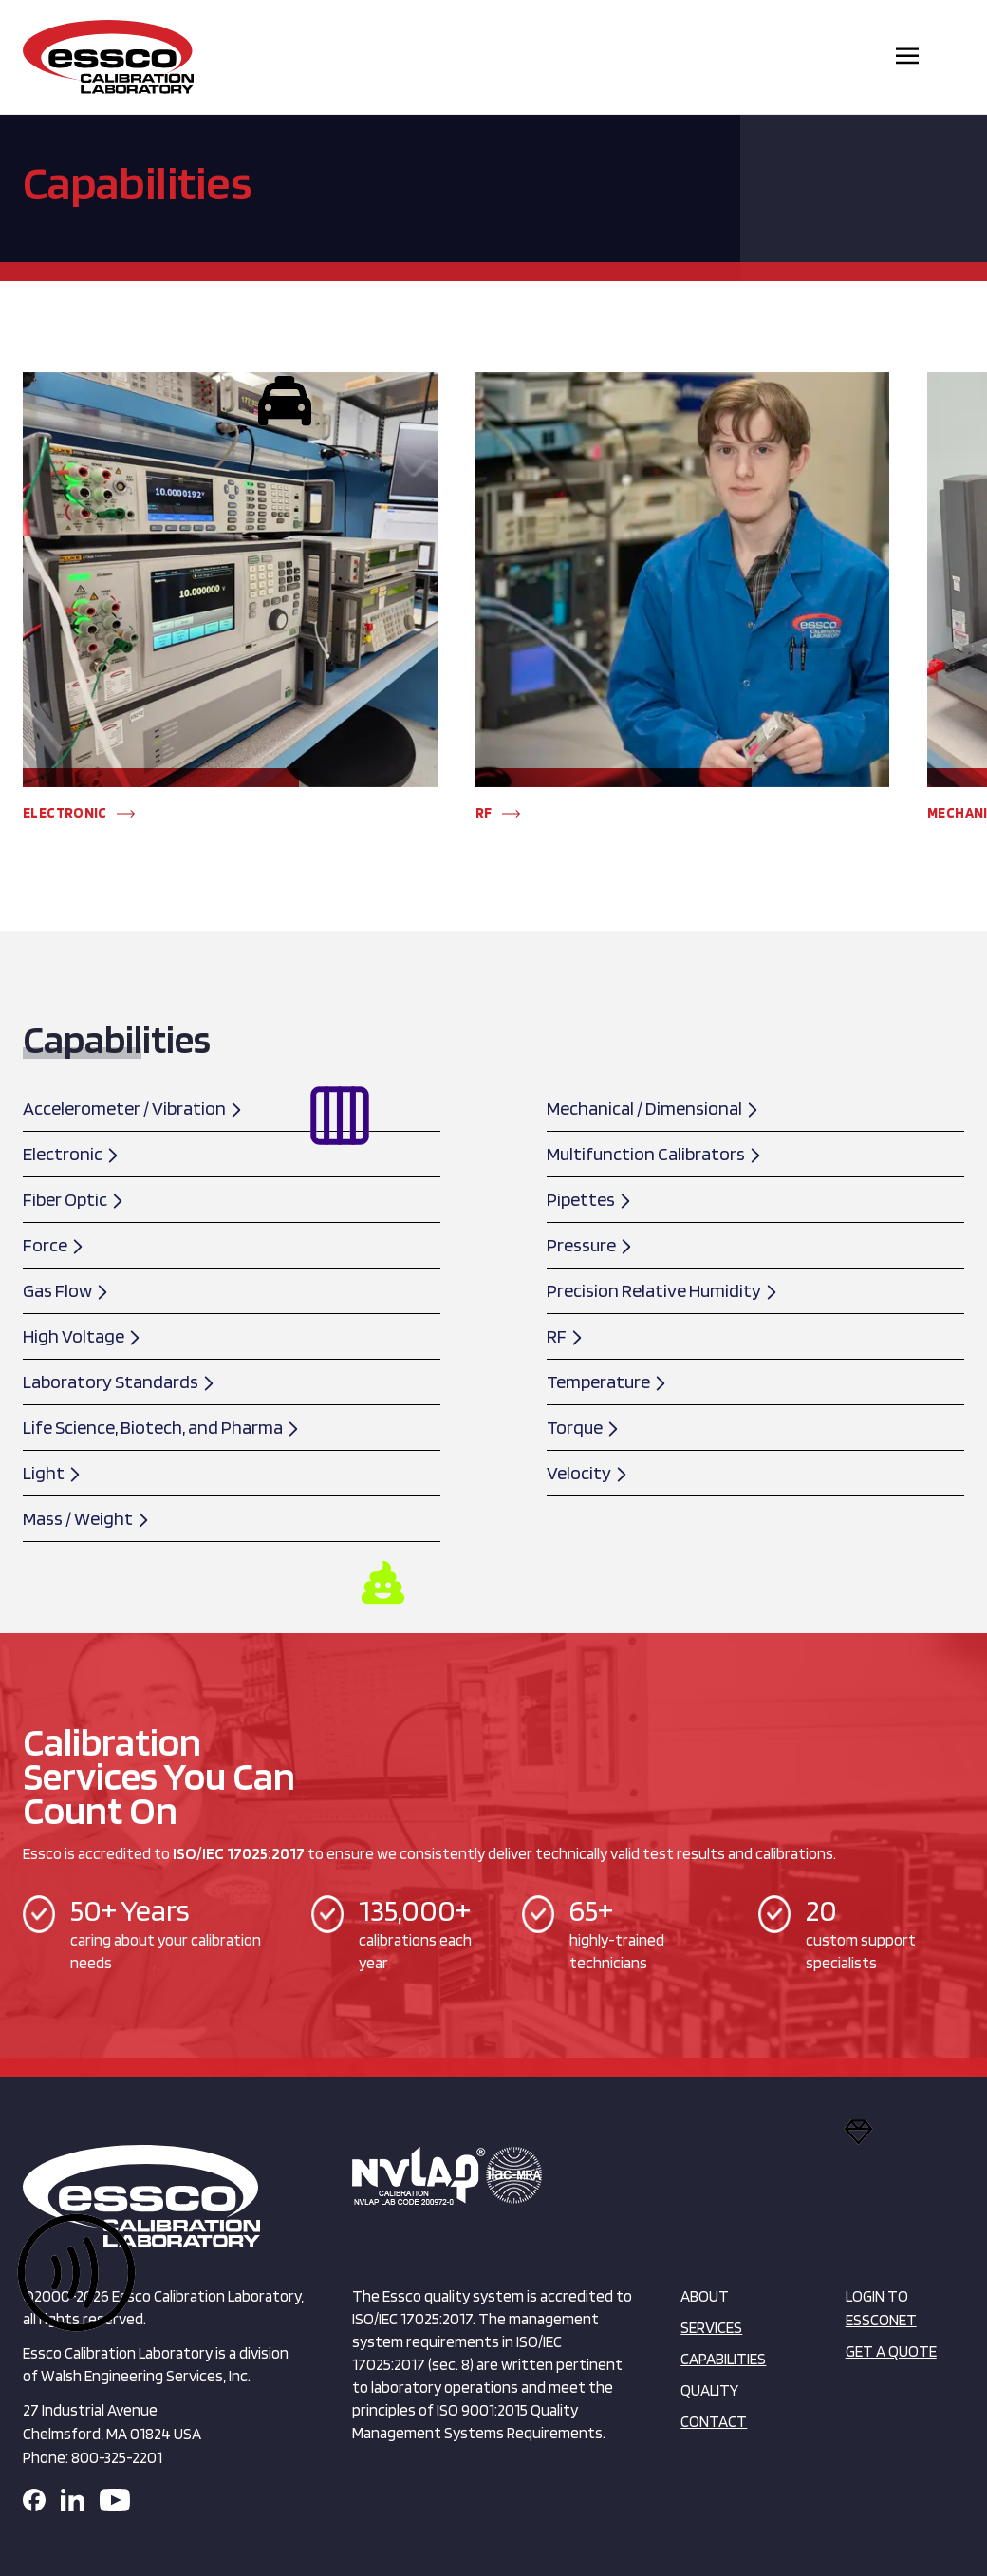  I want to click on switch to four-column layout view, so click(340, 1116).